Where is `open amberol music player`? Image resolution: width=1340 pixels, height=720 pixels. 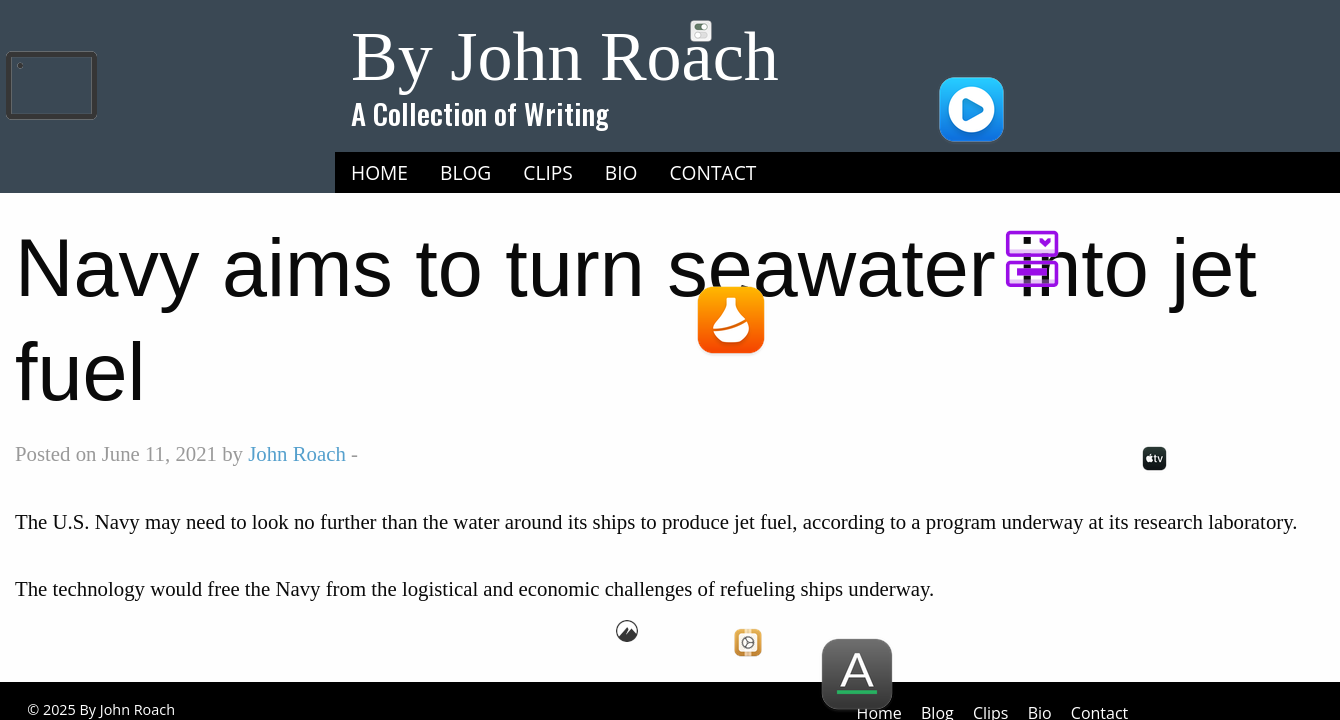
open amberol music player is located at coordinates (971, 109).